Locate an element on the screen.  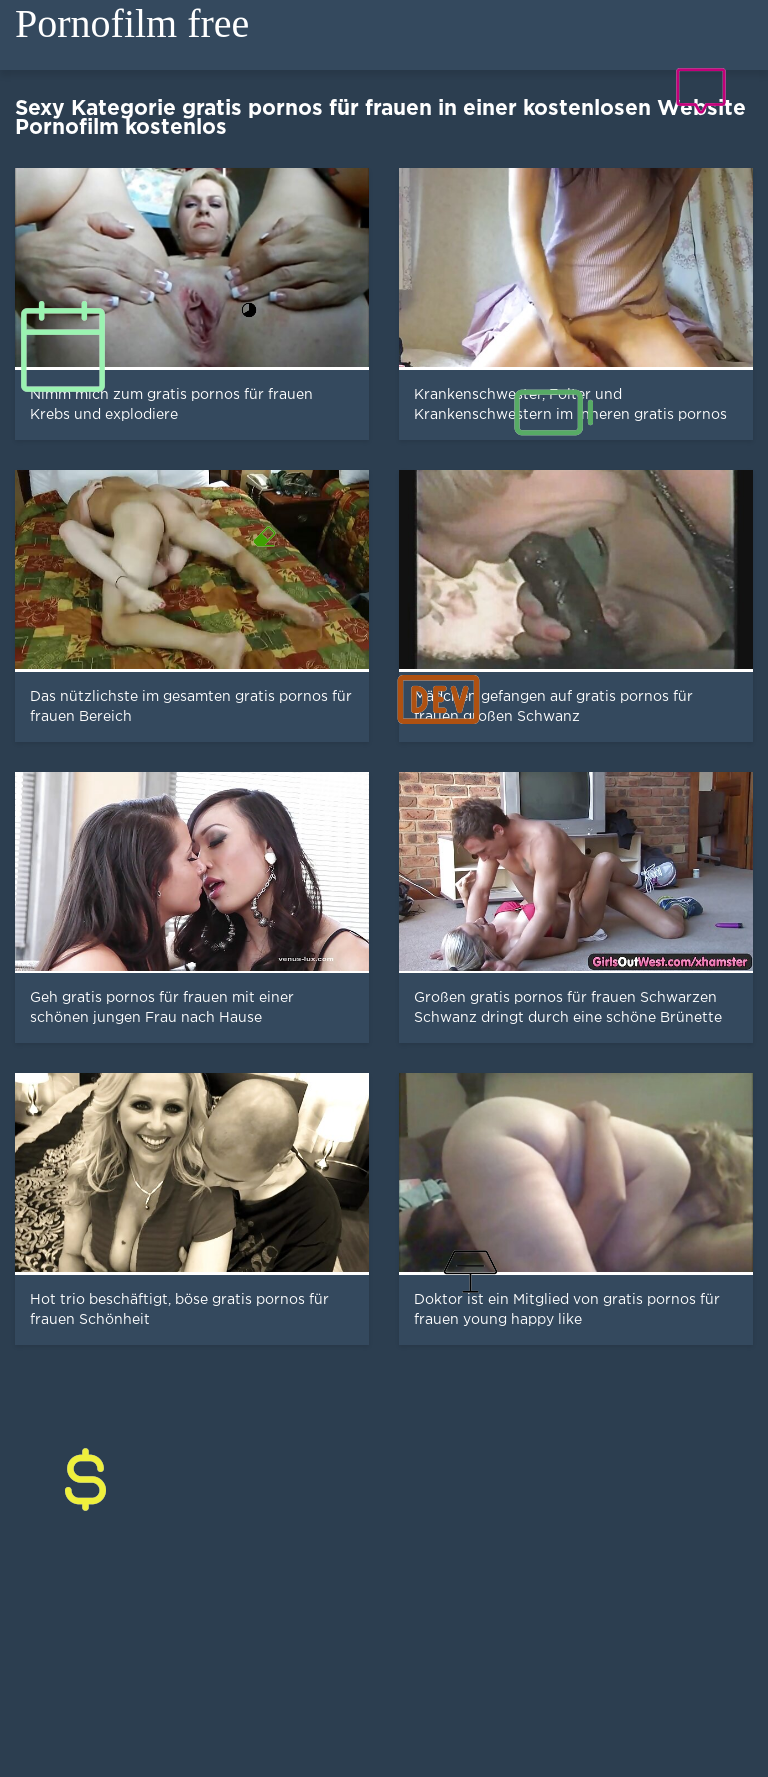
indicates battery is empty or depleted is located at coordinates (552, 412).